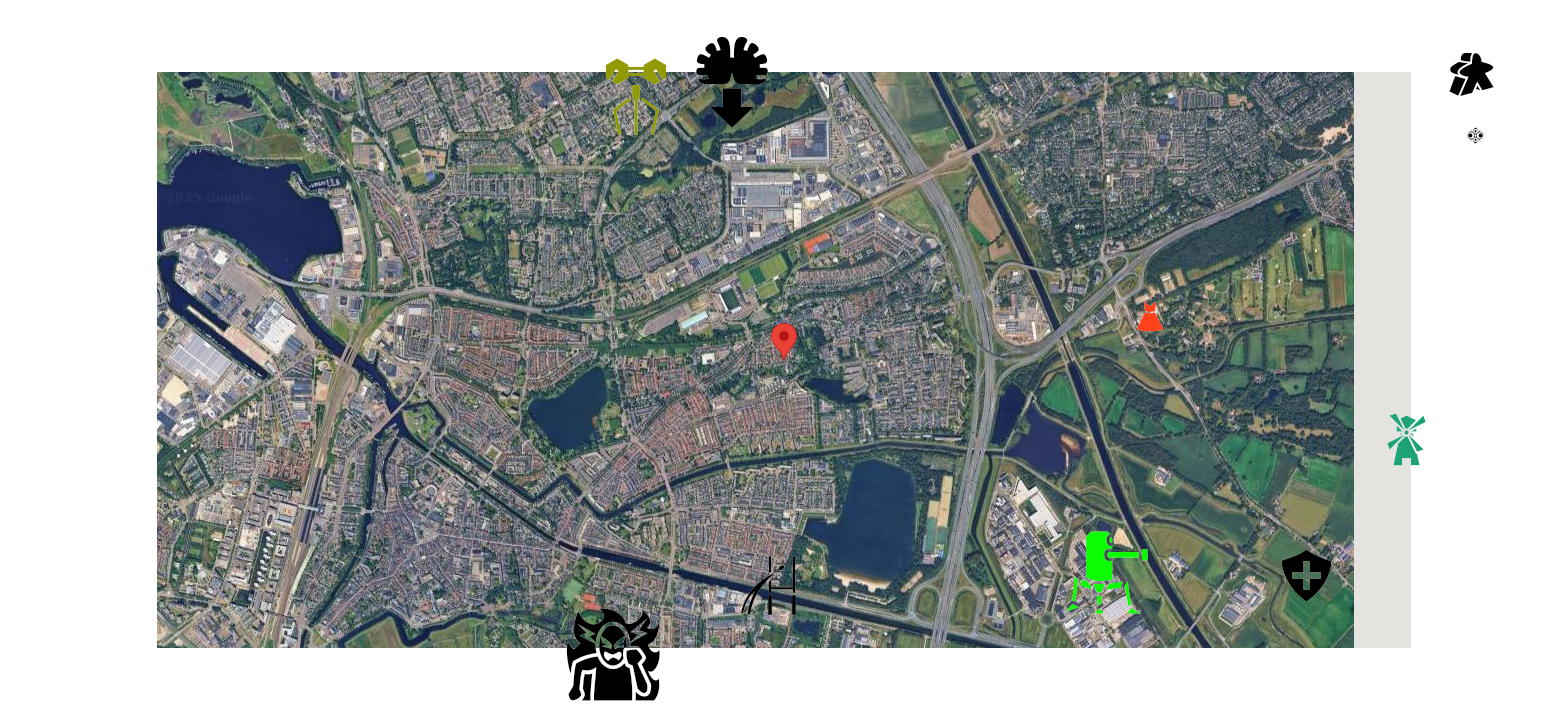 The image size is (1568, 720). What do you see at coordinates (1406, 439) in the screenshot?
I see `indicates wind energy or renewable power source` at bounding box center [1406, 439].